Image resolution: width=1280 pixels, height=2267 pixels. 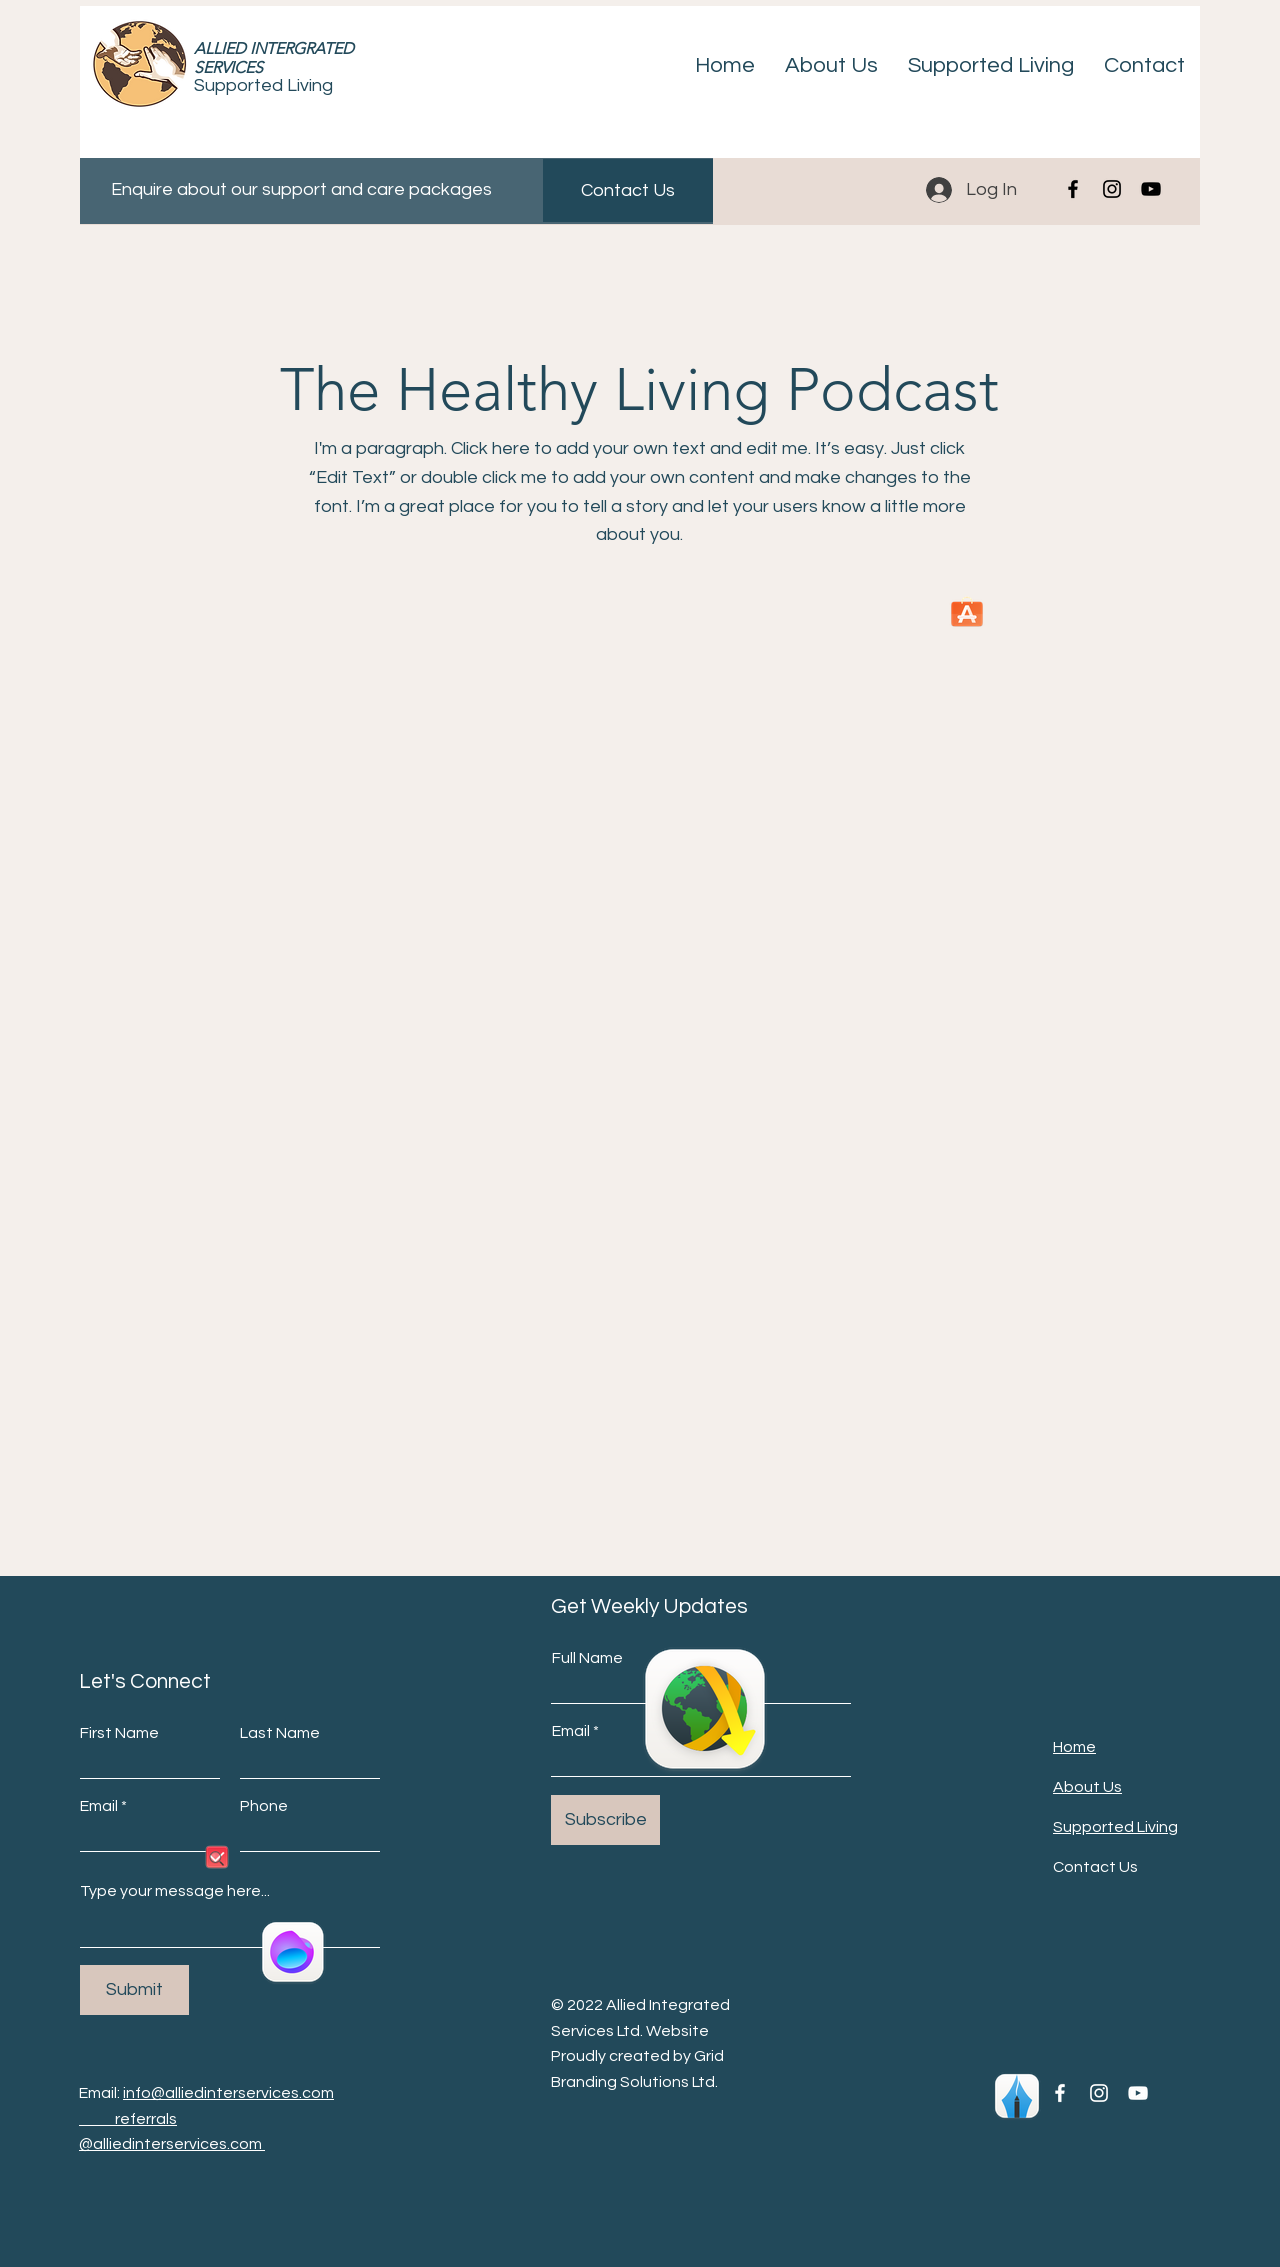 I want to click on open scrivano writing app, so click(x=1017, y=2096).